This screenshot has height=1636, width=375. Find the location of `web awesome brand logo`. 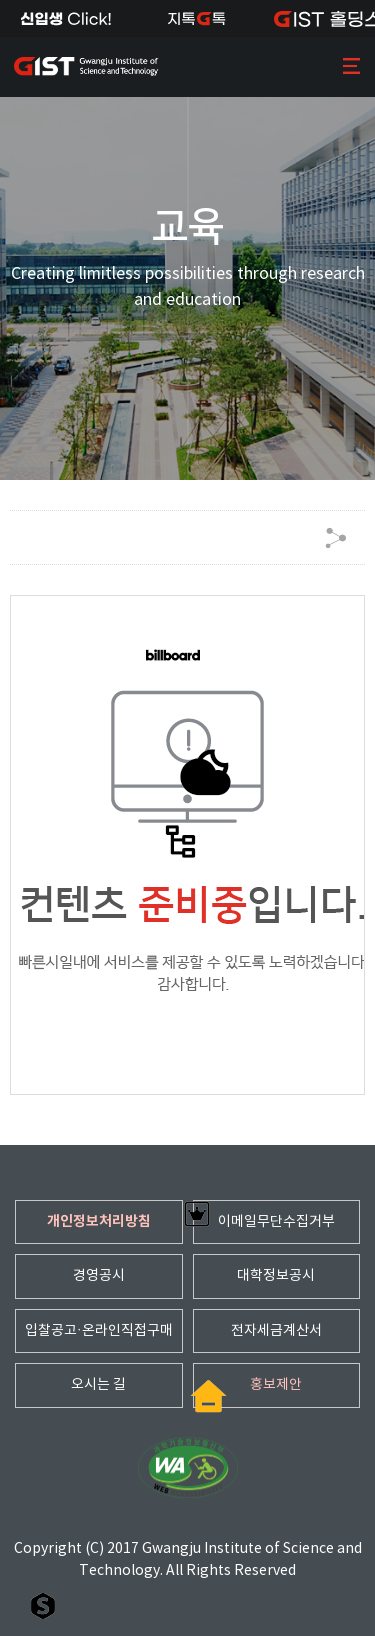

web awesome brand logo is located at coordinates (197, 1214).